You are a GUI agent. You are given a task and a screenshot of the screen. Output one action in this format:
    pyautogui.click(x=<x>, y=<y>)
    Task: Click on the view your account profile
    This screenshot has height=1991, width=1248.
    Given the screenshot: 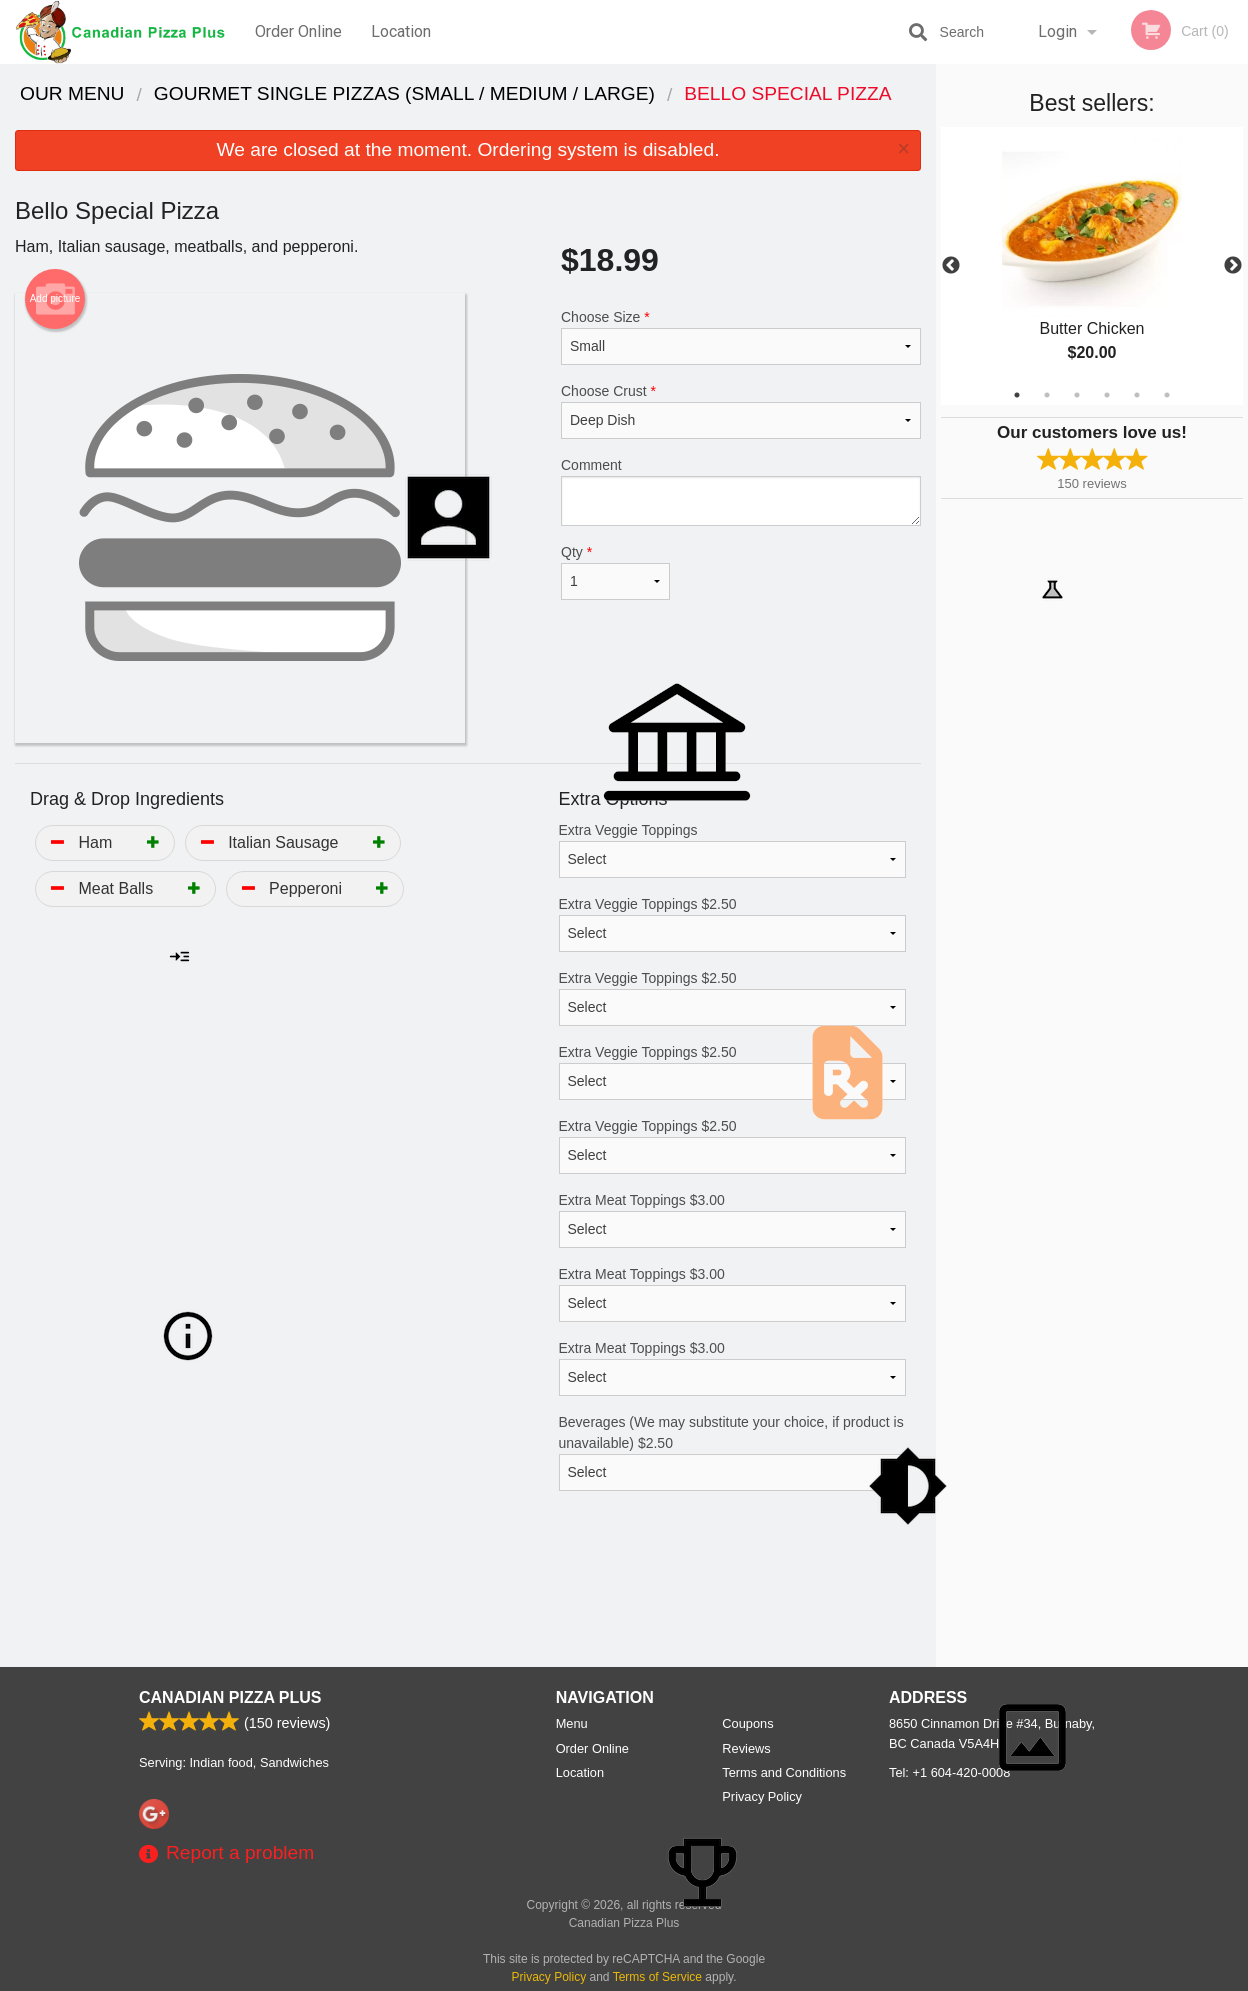 What is the action you would take?
    pyautogui.click(x=448, y=517)
    